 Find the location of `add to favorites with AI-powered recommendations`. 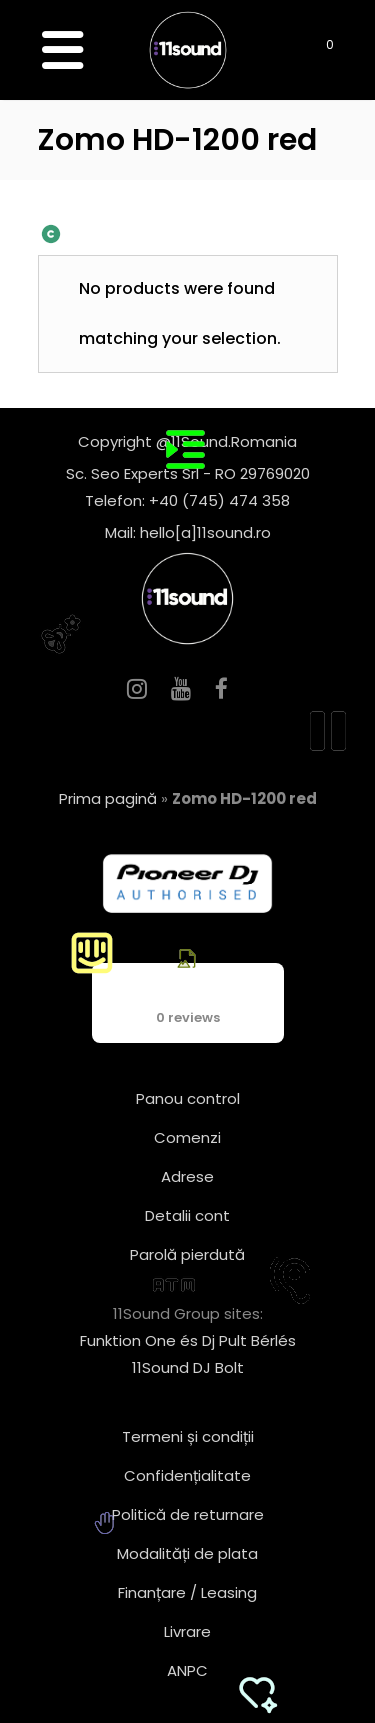

add to favorites with AI-powered recommendations is located at coordinates (257, 1693).